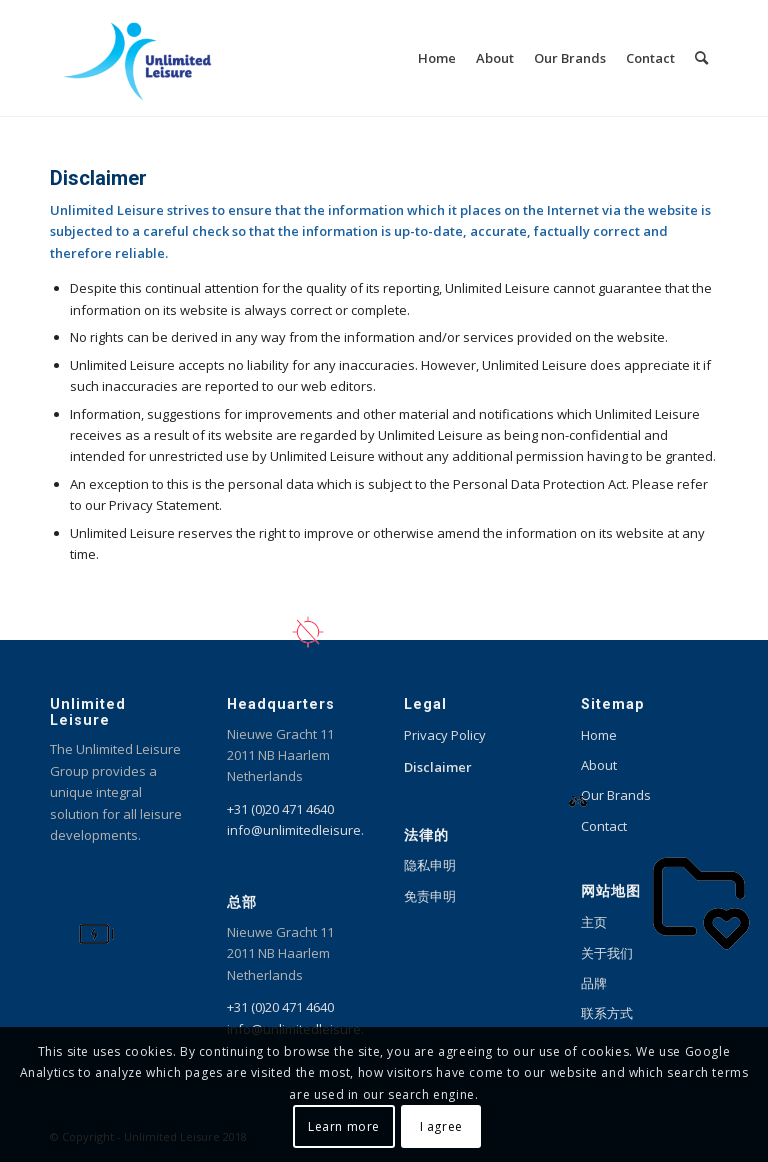  I want to click on select bicycle as transportation mode, so click(578, 801).